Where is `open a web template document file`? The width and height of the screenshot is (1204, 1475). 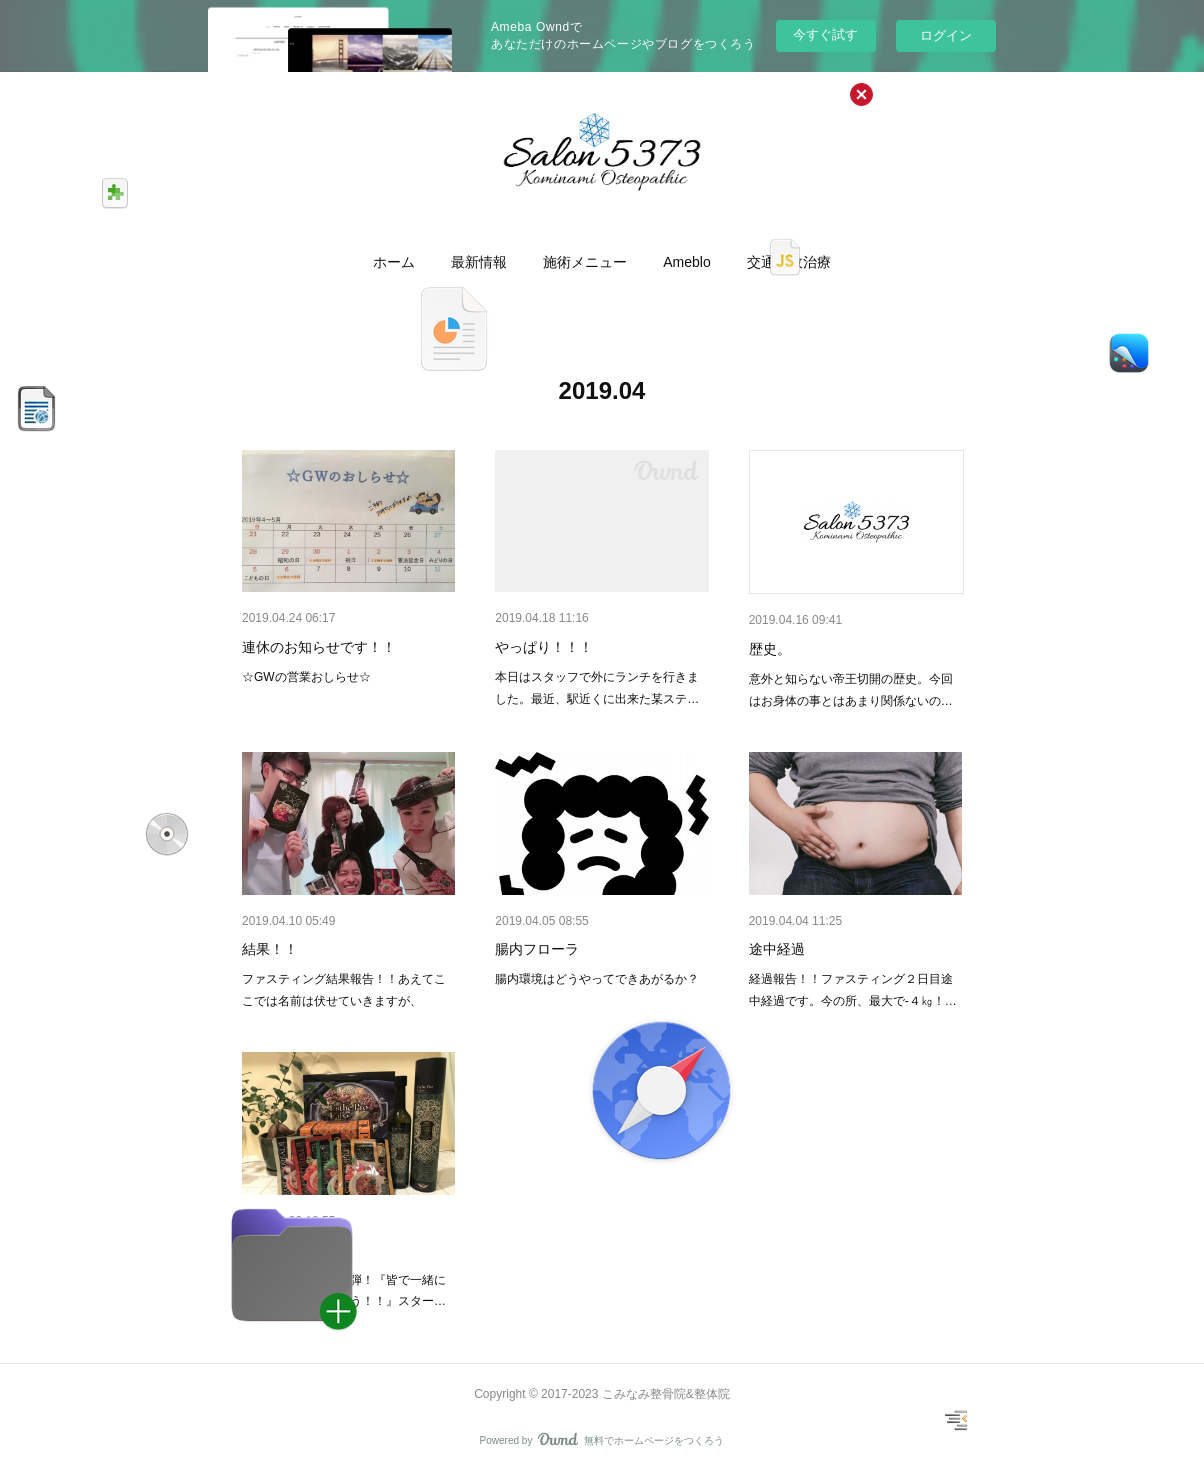 open a web template document file is located at coordinates (36, 408).